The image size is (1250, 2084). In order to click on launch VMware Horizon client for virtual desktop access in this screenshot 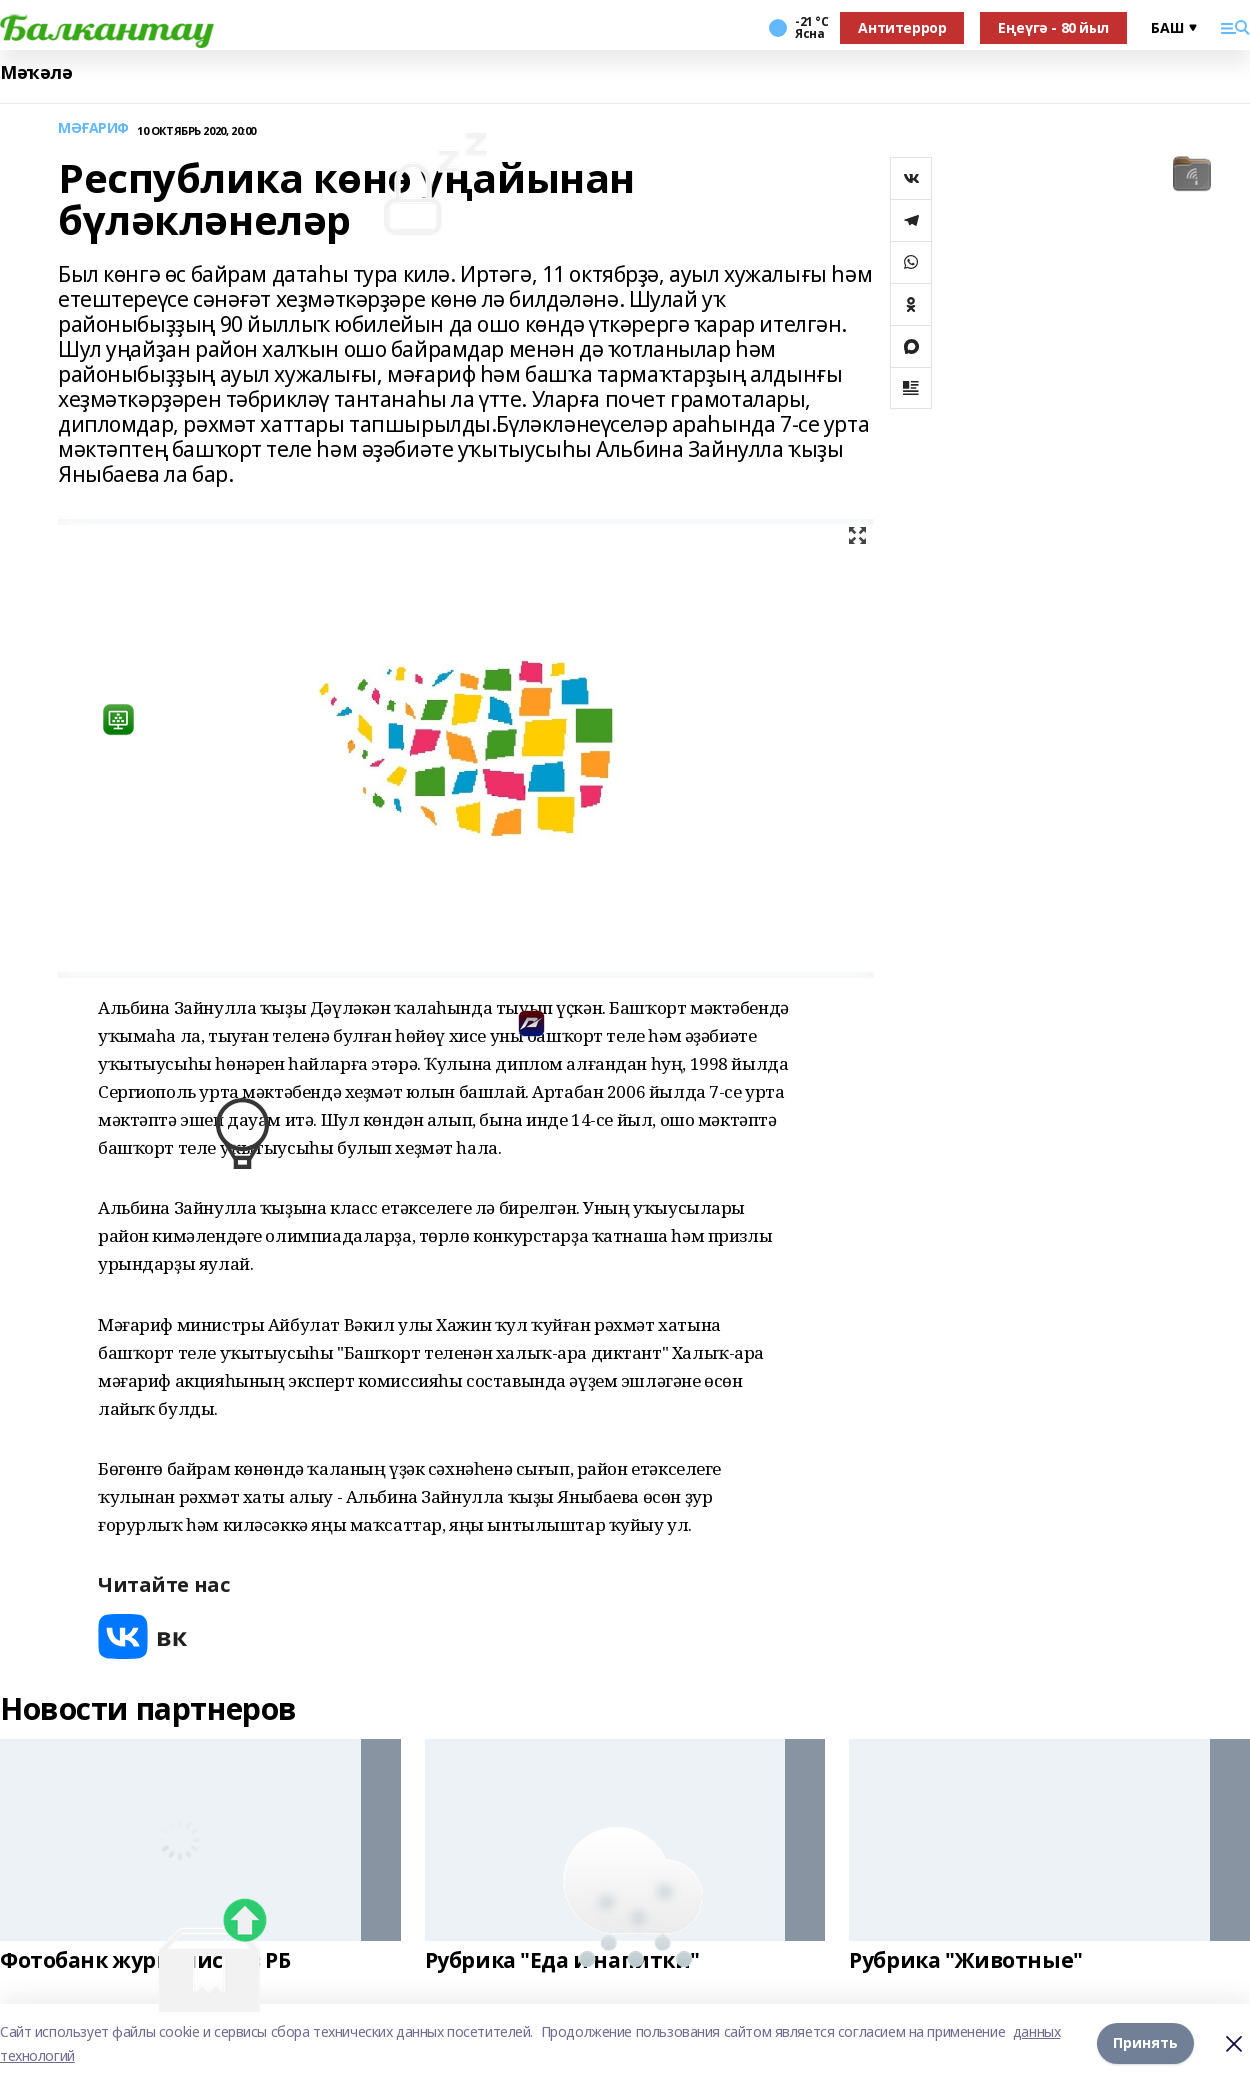, I will do `click(118, 719)`.